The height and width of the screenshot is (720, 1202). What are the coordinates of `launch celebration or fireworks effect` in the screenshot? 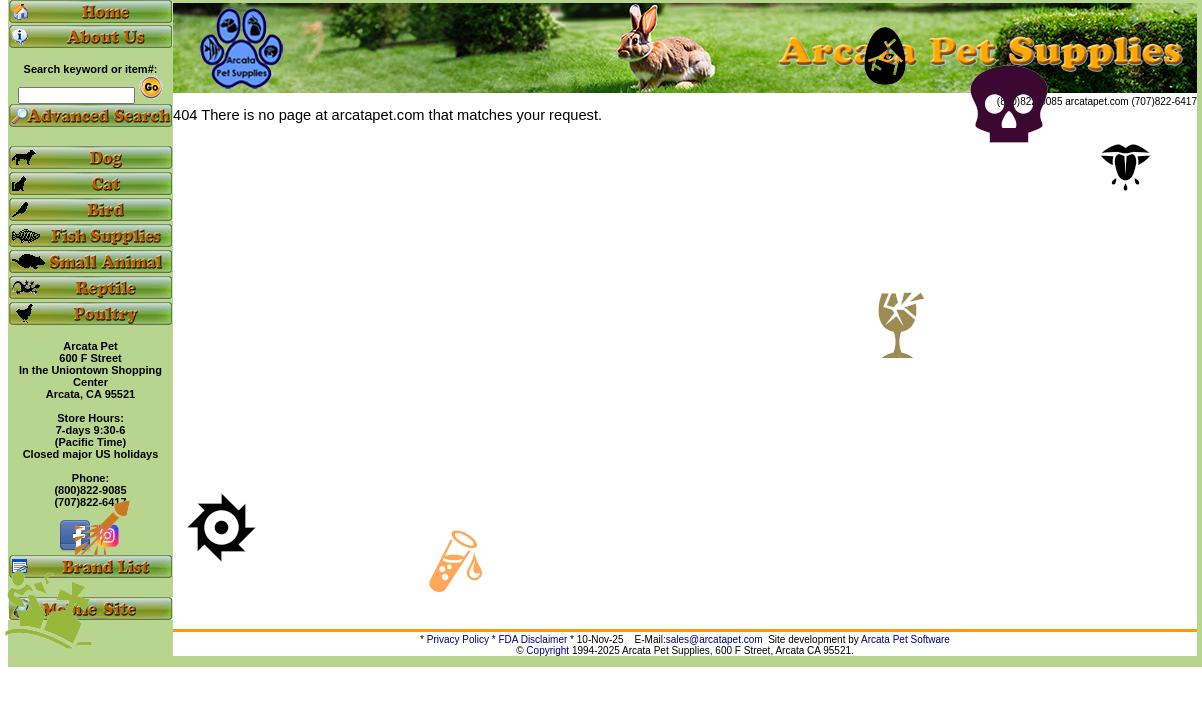 It's located at (103, 527).